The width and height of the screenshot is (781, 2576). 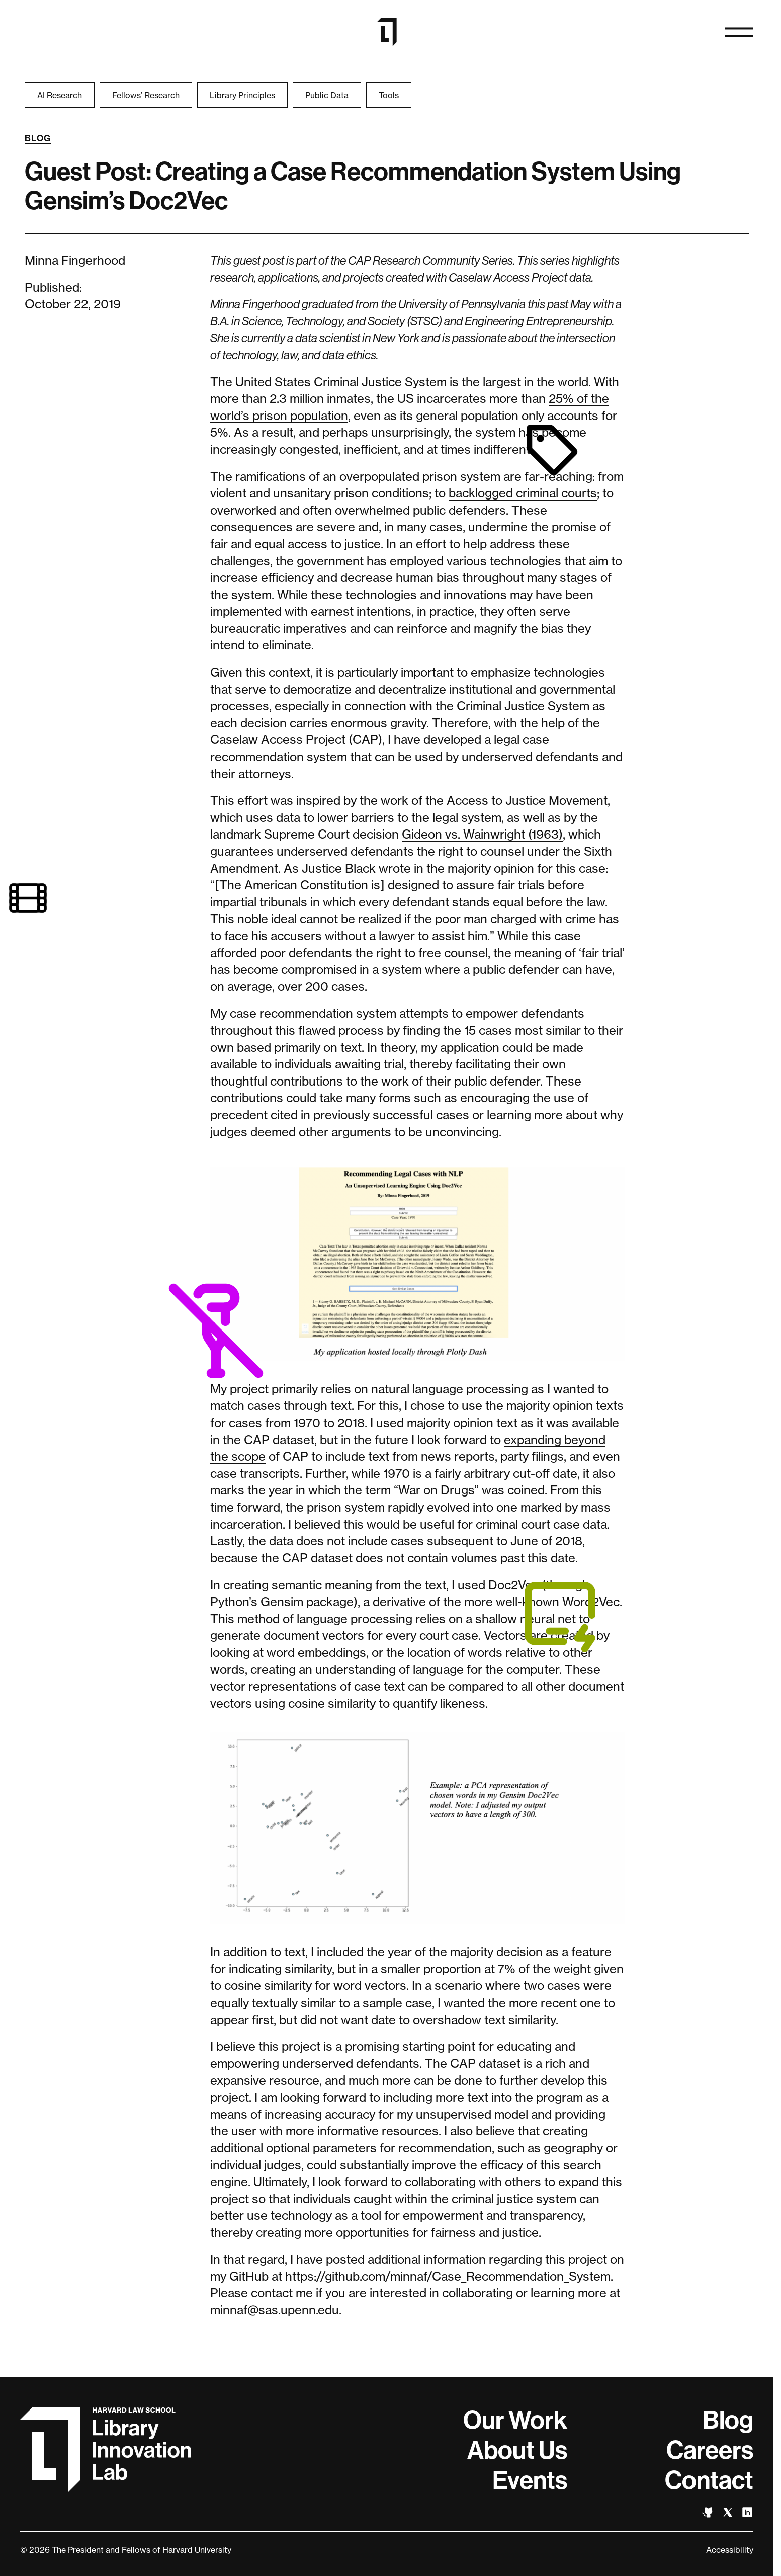 I want to click on add a tag or label to an item, so click(x=549, y=447).